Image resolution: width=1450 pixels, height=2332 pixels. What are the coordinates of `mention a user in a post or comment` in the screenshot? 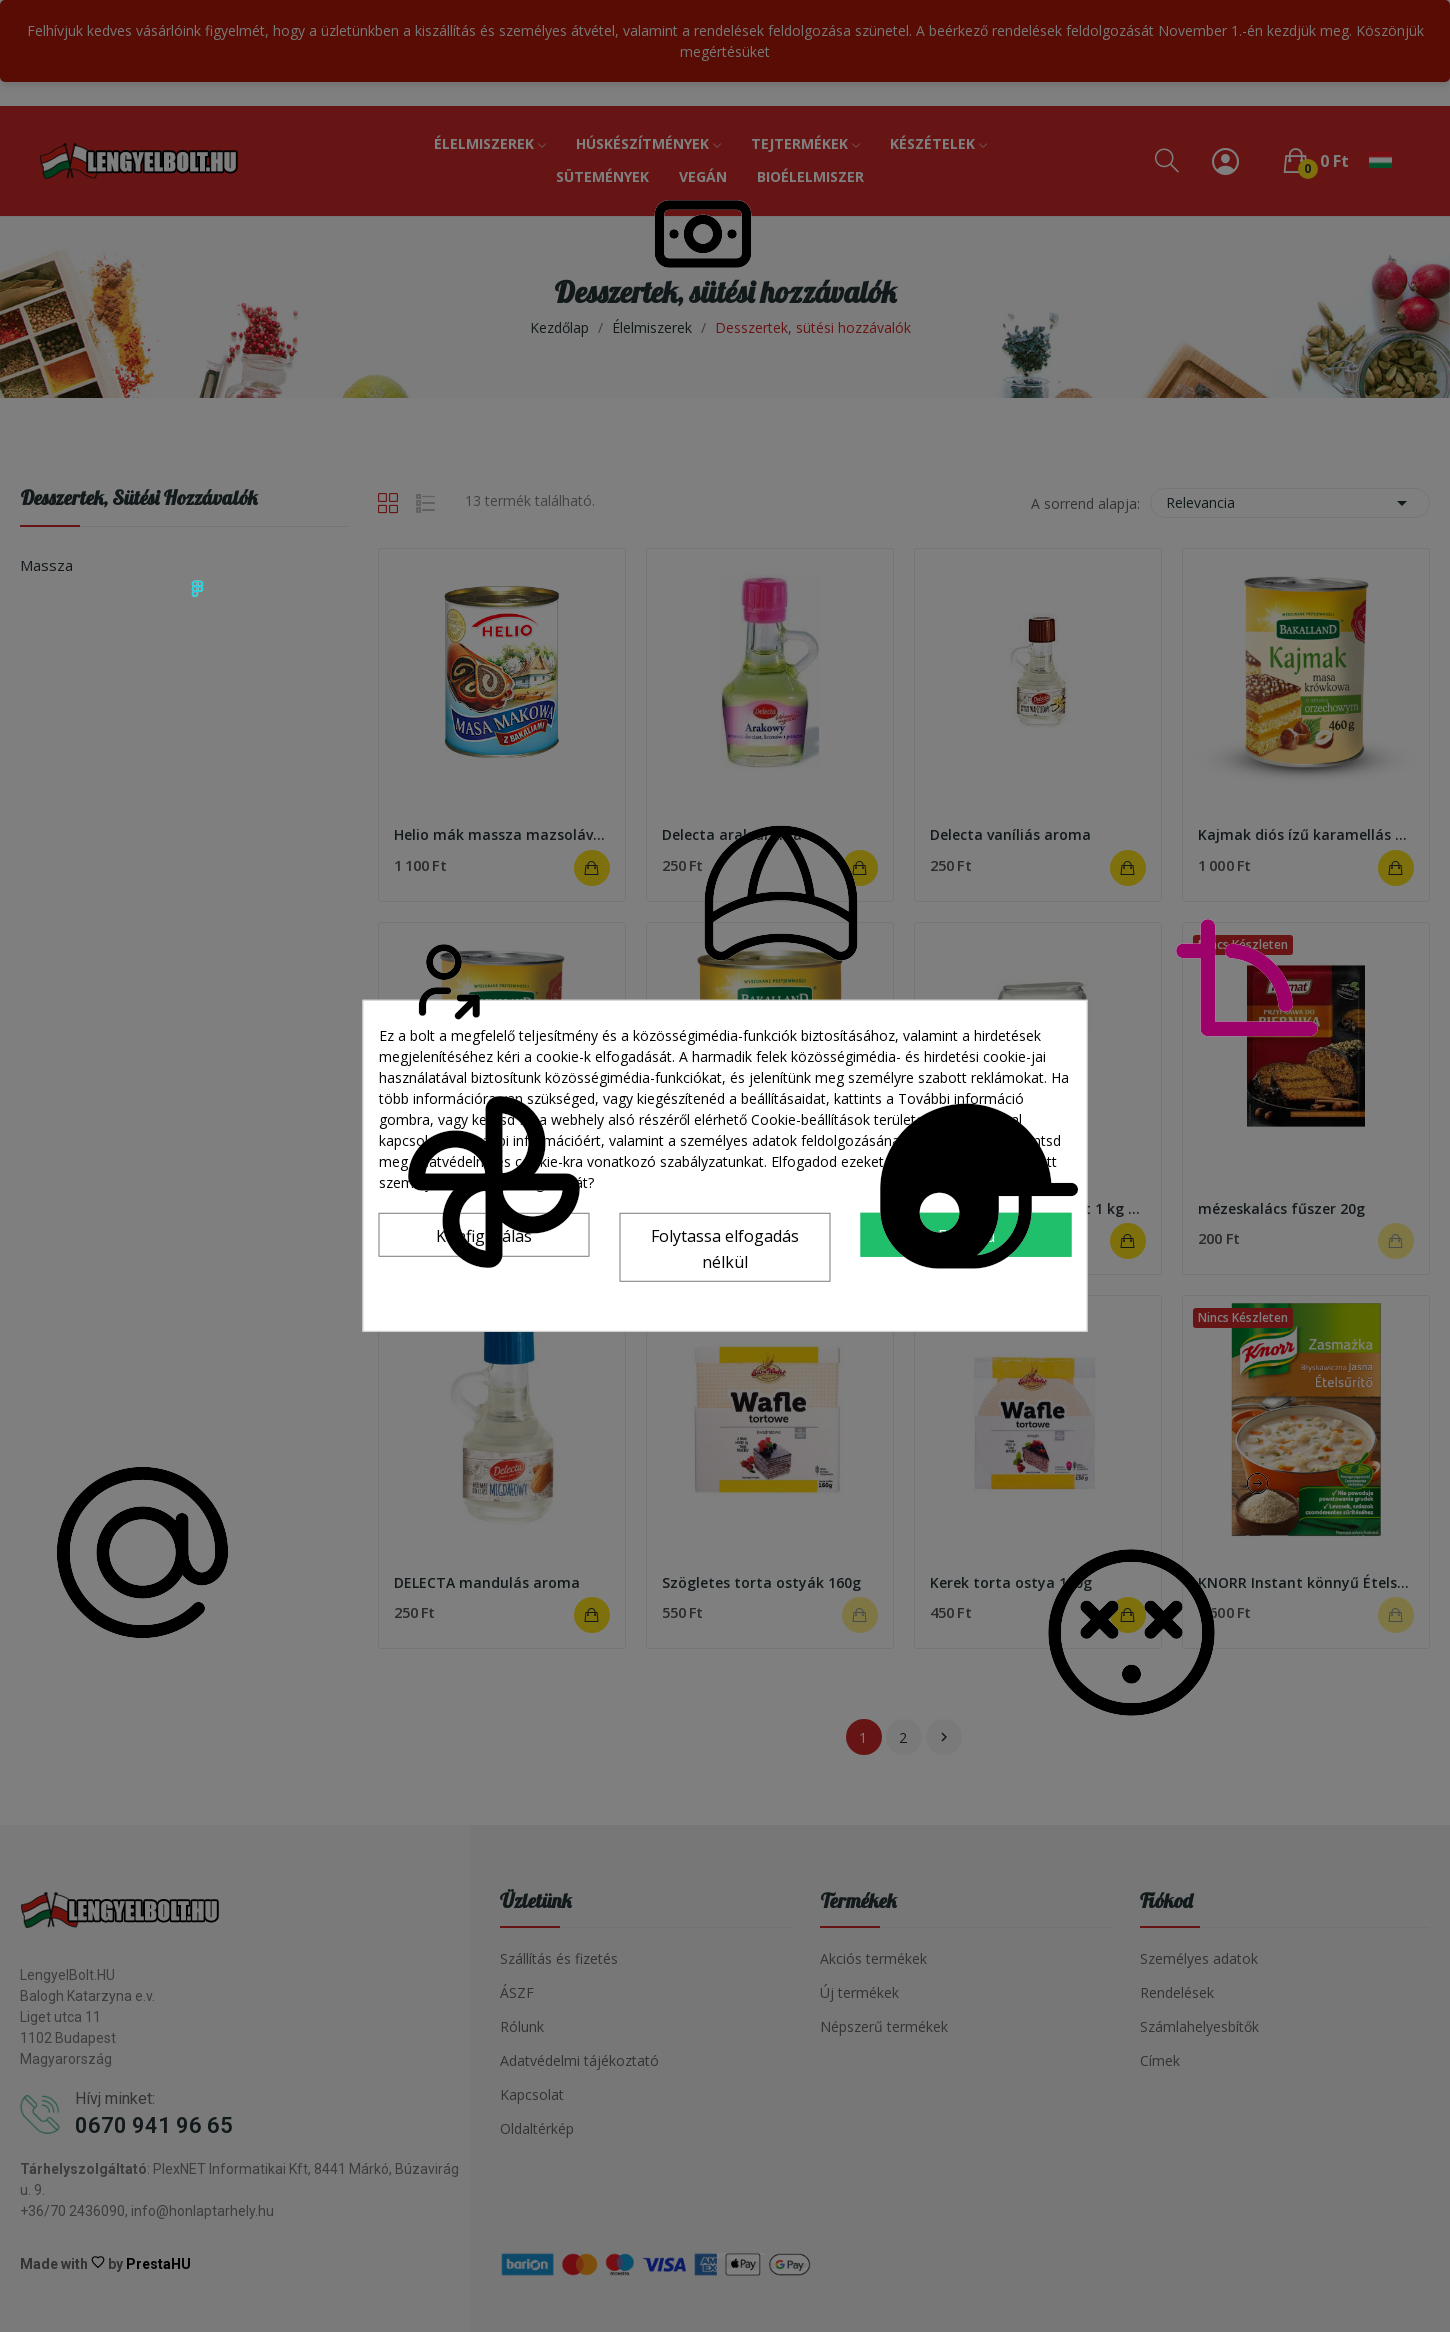 It's located at (142, 1552).